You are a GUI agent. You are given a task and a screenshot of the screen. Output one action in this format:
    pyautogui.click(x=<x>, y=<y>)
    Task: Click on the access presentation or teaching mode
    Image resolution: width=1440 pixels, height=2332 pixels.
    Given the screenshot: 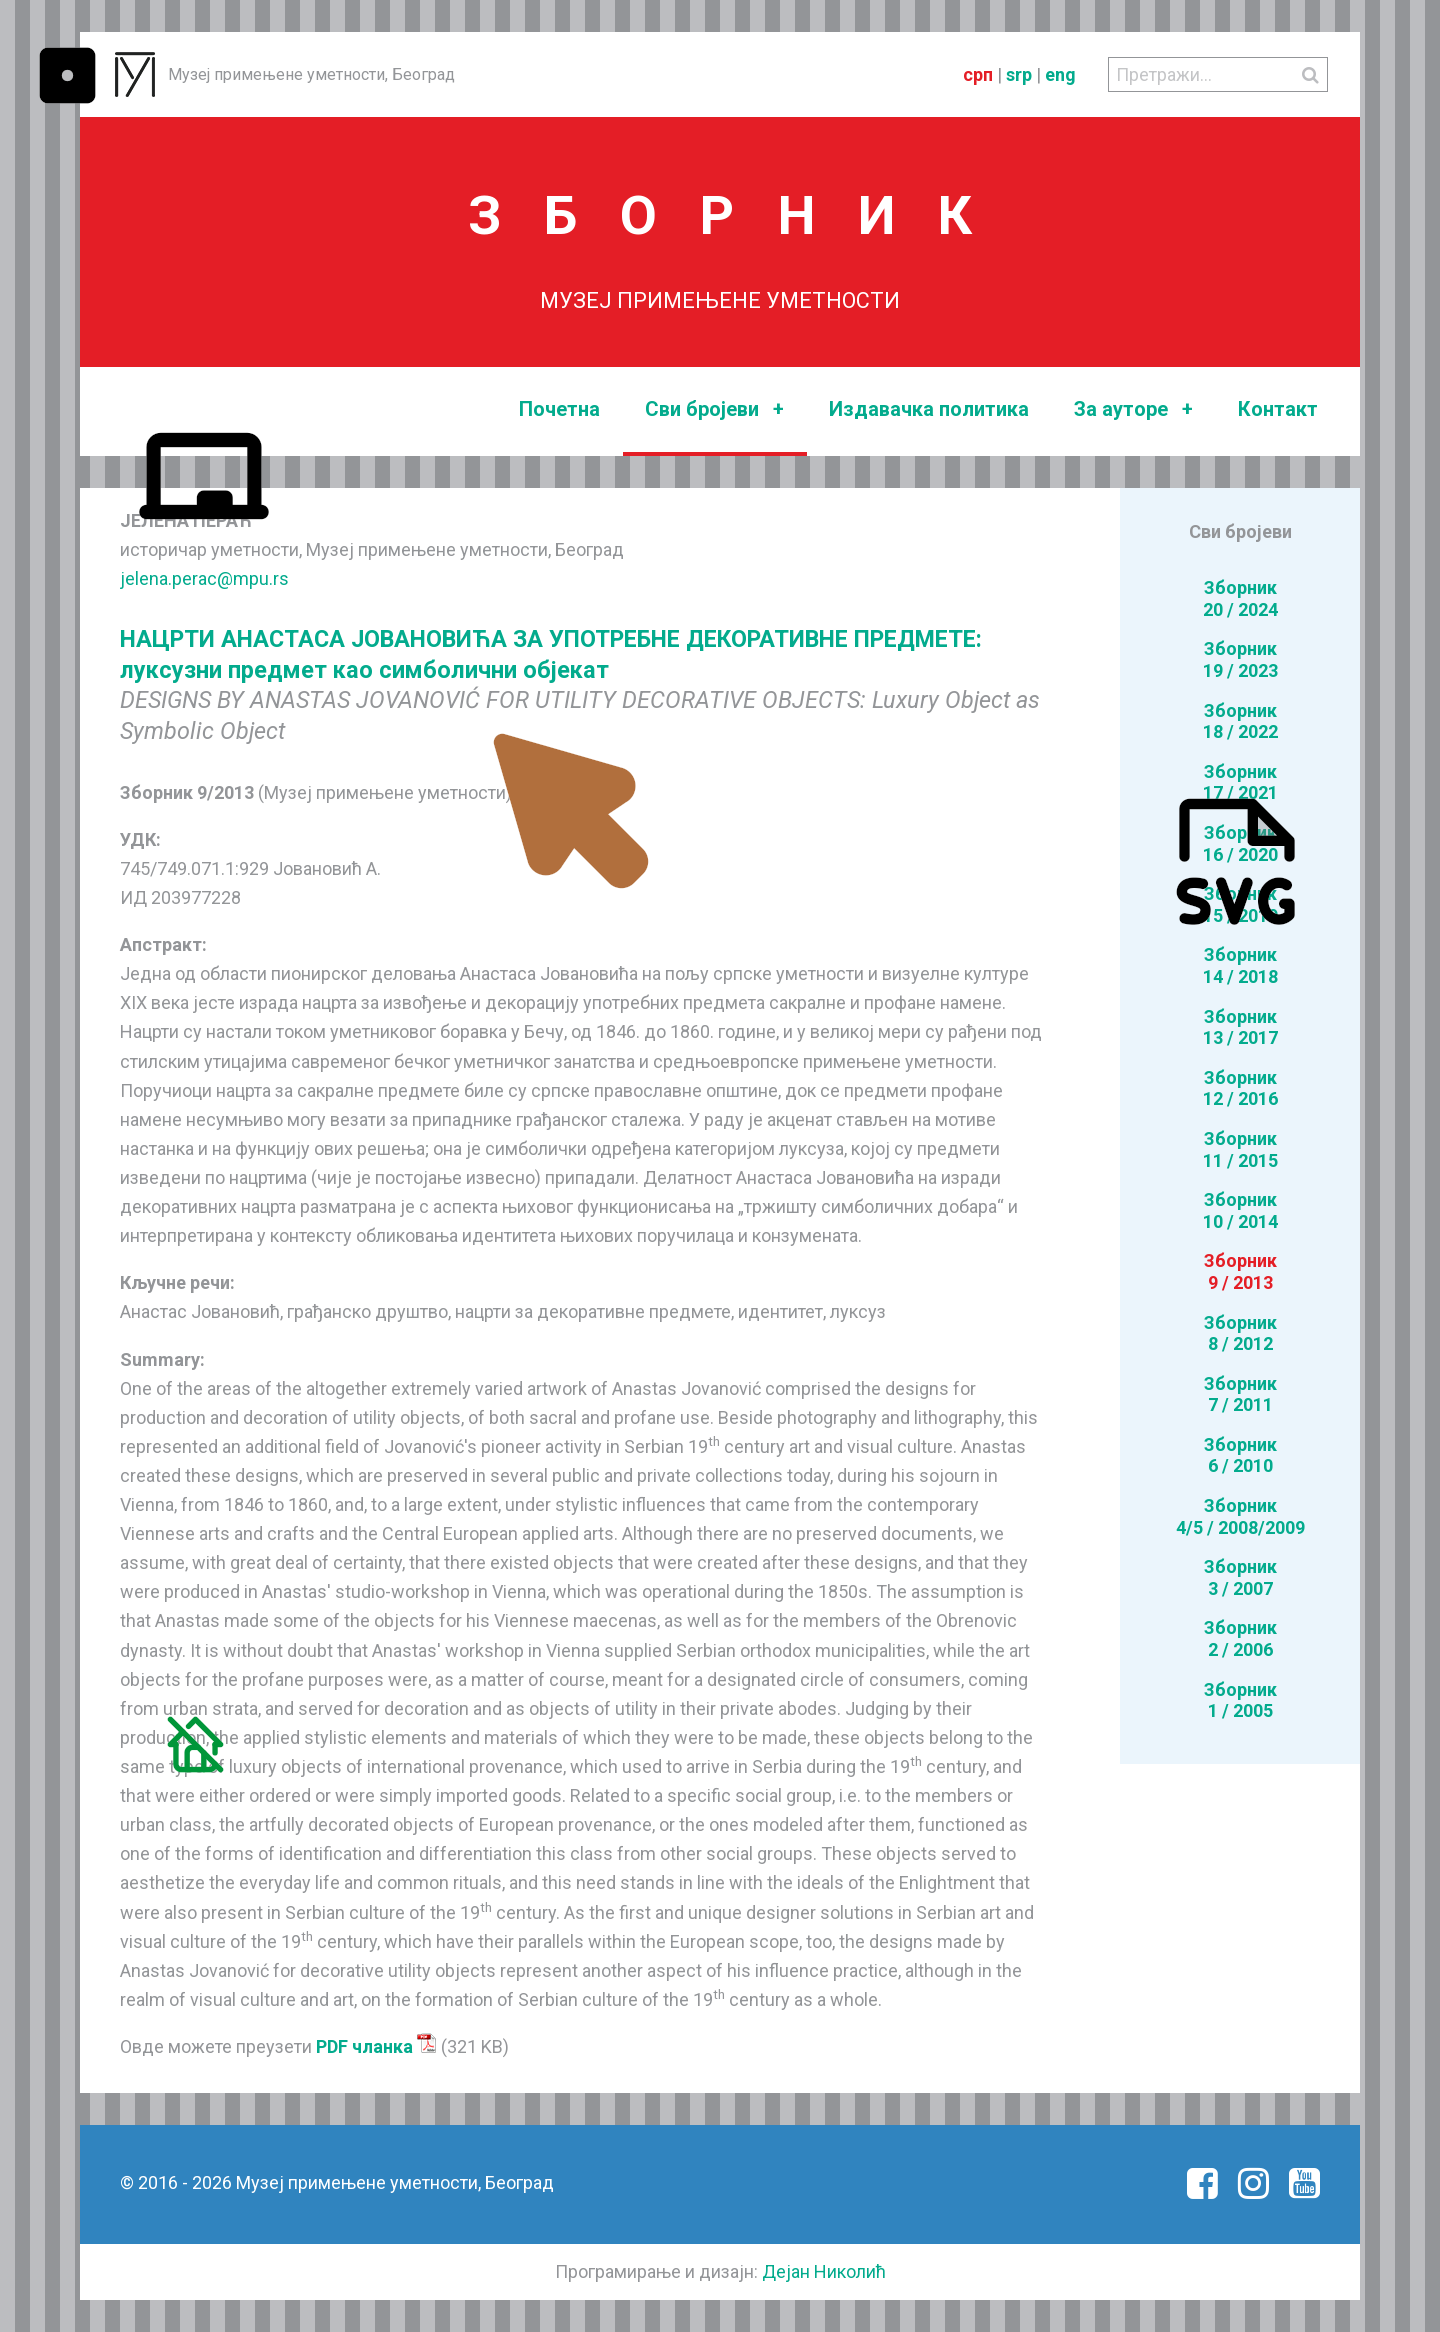 What is the action you would take?
    pyautogui.click(x=204, y=476)
    